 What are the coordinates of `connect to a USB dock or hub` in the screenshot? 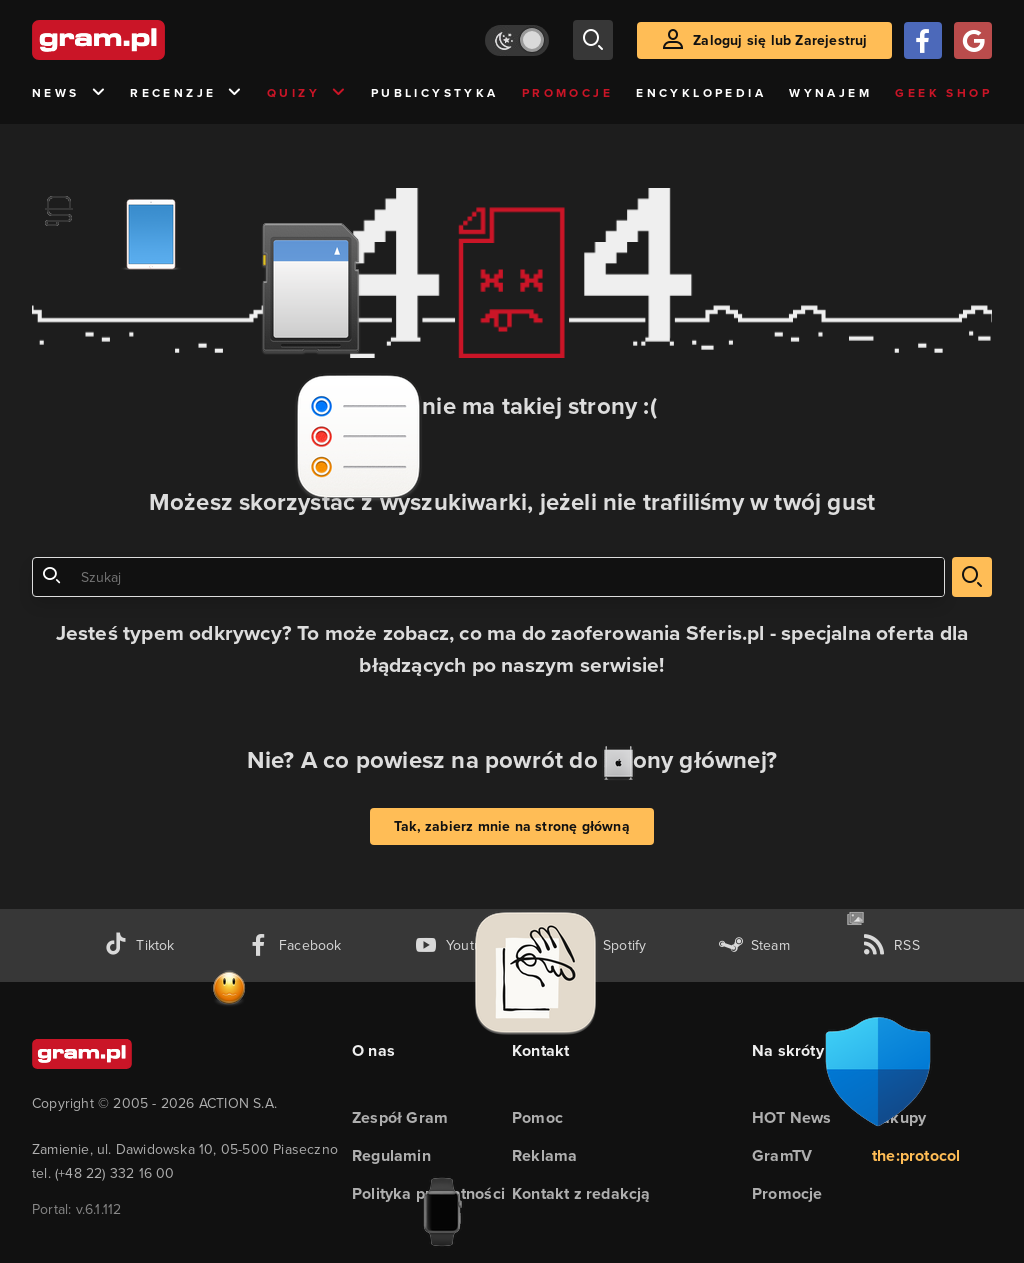 It's located at (59, 210).